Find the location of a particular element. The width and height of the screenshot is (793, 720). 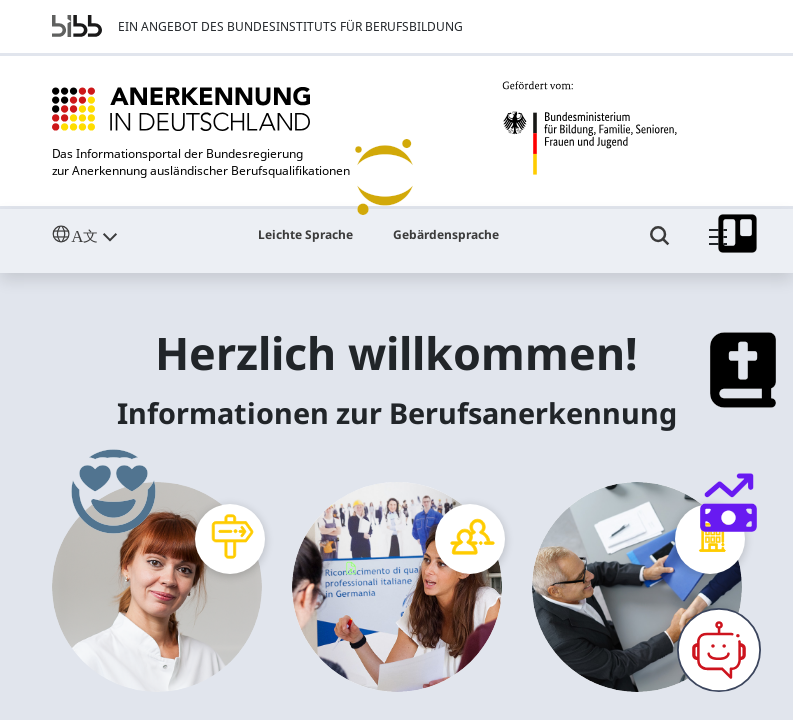

access bible or religious texts is located at coordinates (743, 370).